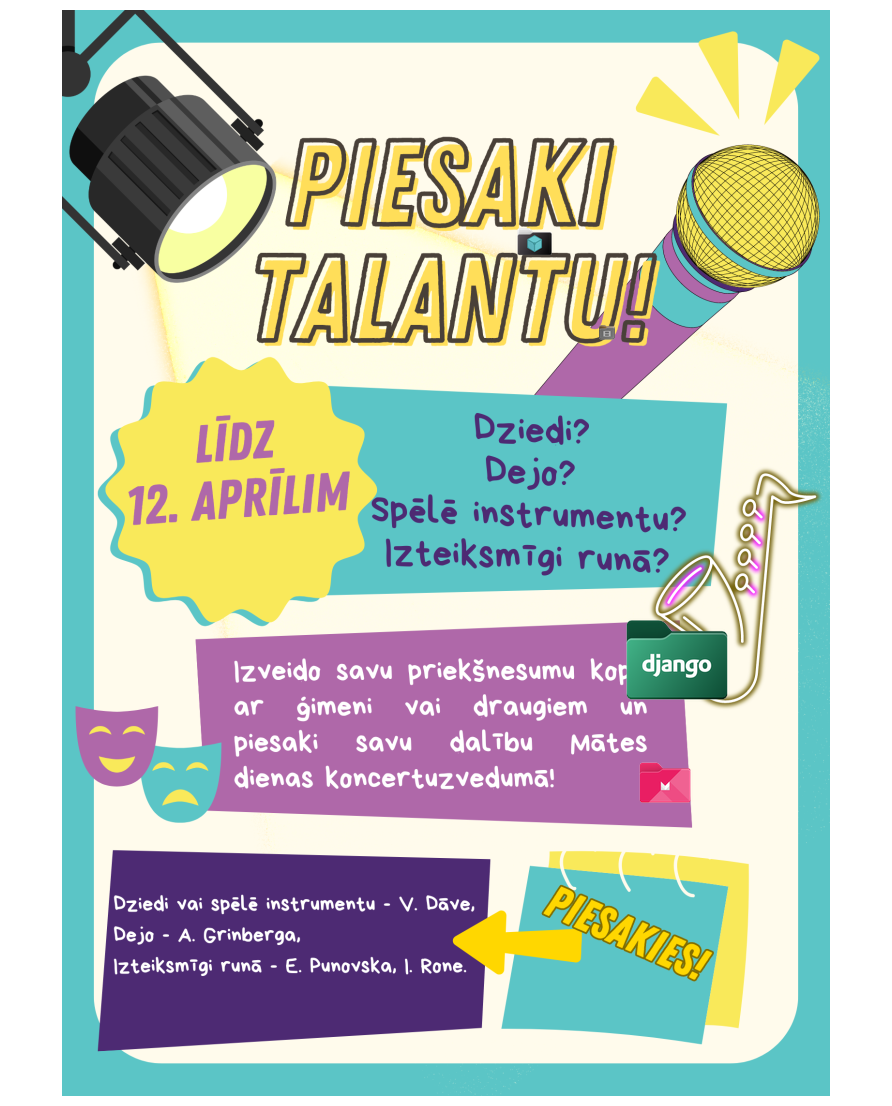 This screenshot has width=892, height=1106. I want to click on open IPFS folder, so click(534, 242).